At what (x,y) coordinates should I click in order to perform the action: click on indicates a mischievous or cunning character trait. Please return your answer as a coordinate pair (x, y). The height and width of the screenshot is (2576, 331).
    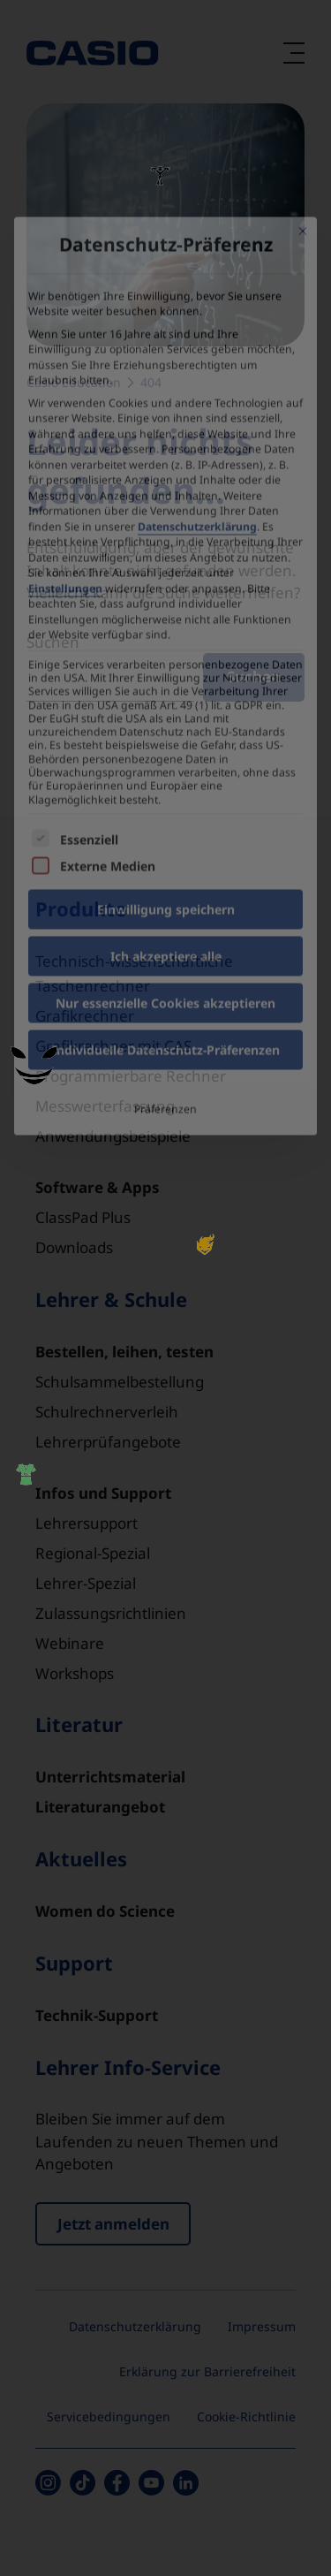
    Looking at the image, I should click on (34, 1064).